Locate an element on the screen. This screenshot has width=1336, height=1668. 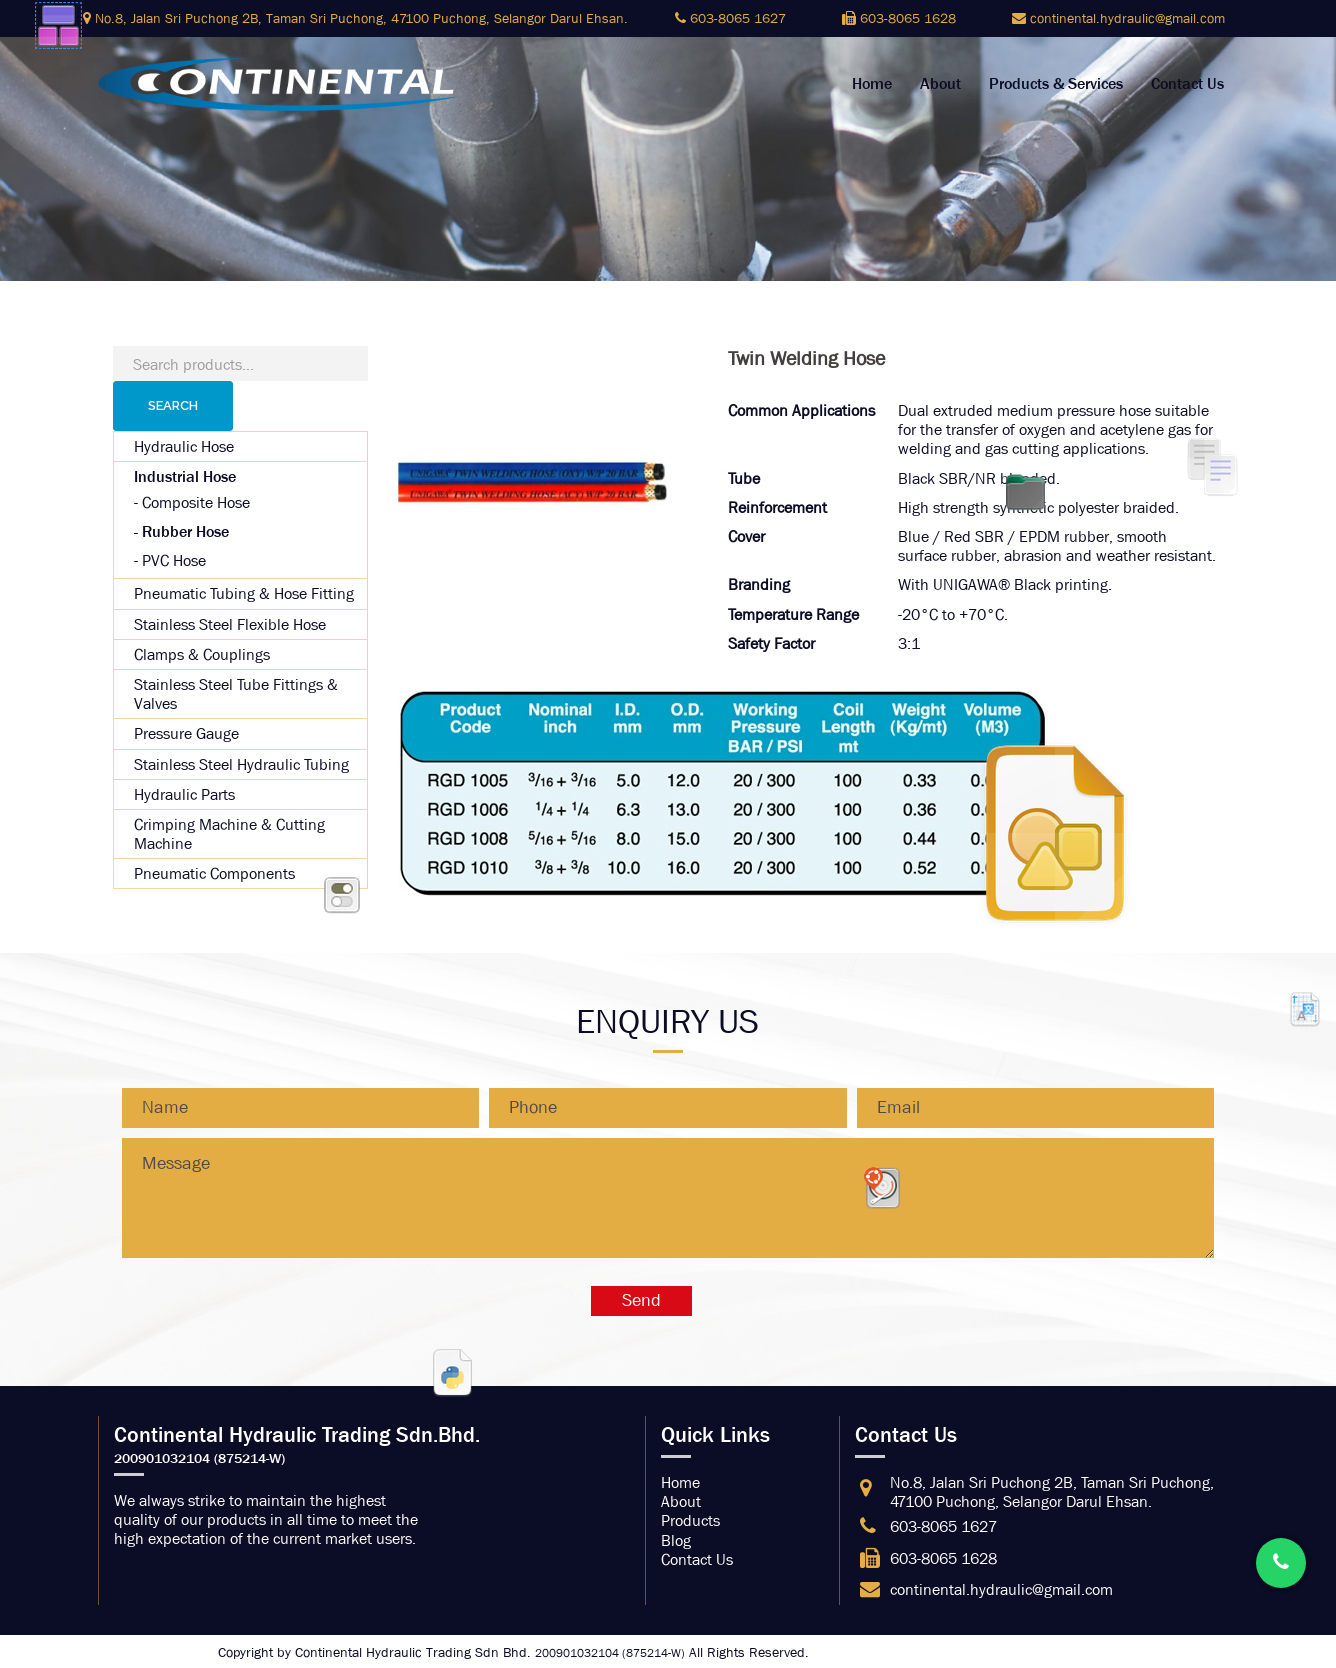
a libreoffice draw document file is located at coordinates (1055, 833).